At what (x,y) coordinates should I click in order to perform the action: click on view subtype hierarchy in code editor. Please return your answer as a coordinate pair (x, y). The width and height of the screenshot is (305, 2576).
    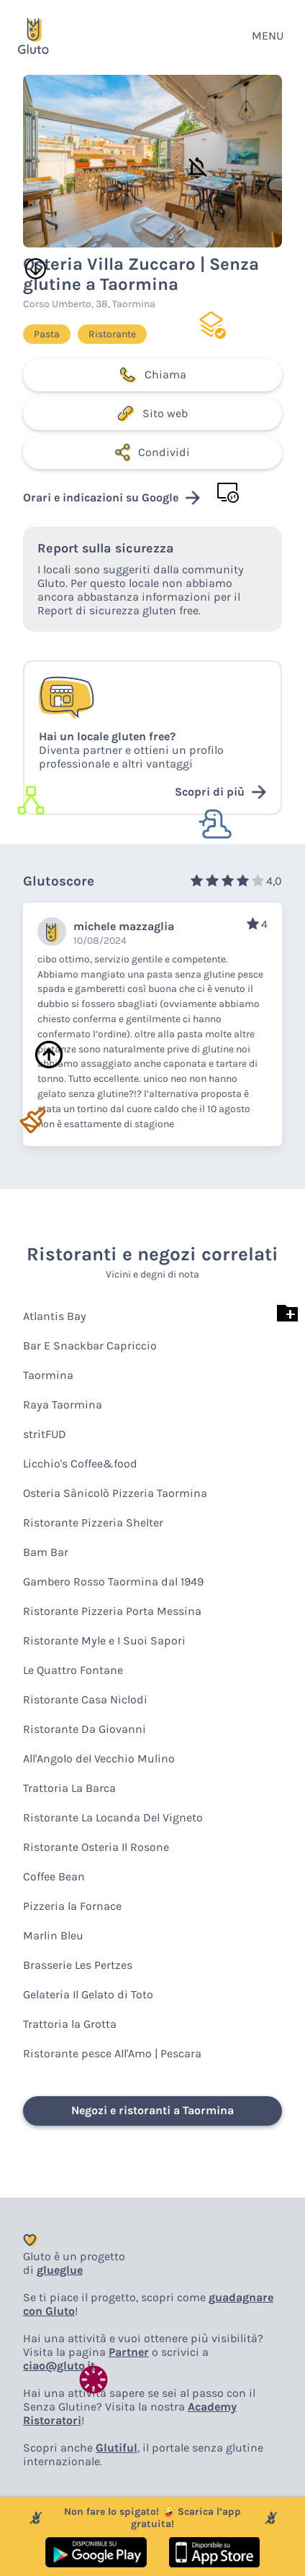
    Looking at the image, I should click on (32, 800).